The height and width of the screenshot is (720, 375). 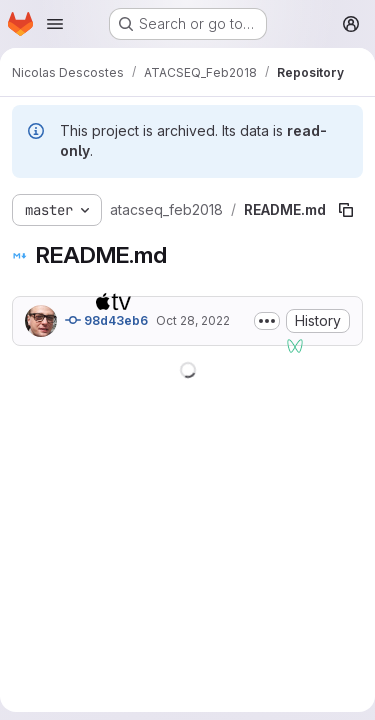 I want to click on open wechat channels, so click(x=295, y=346).